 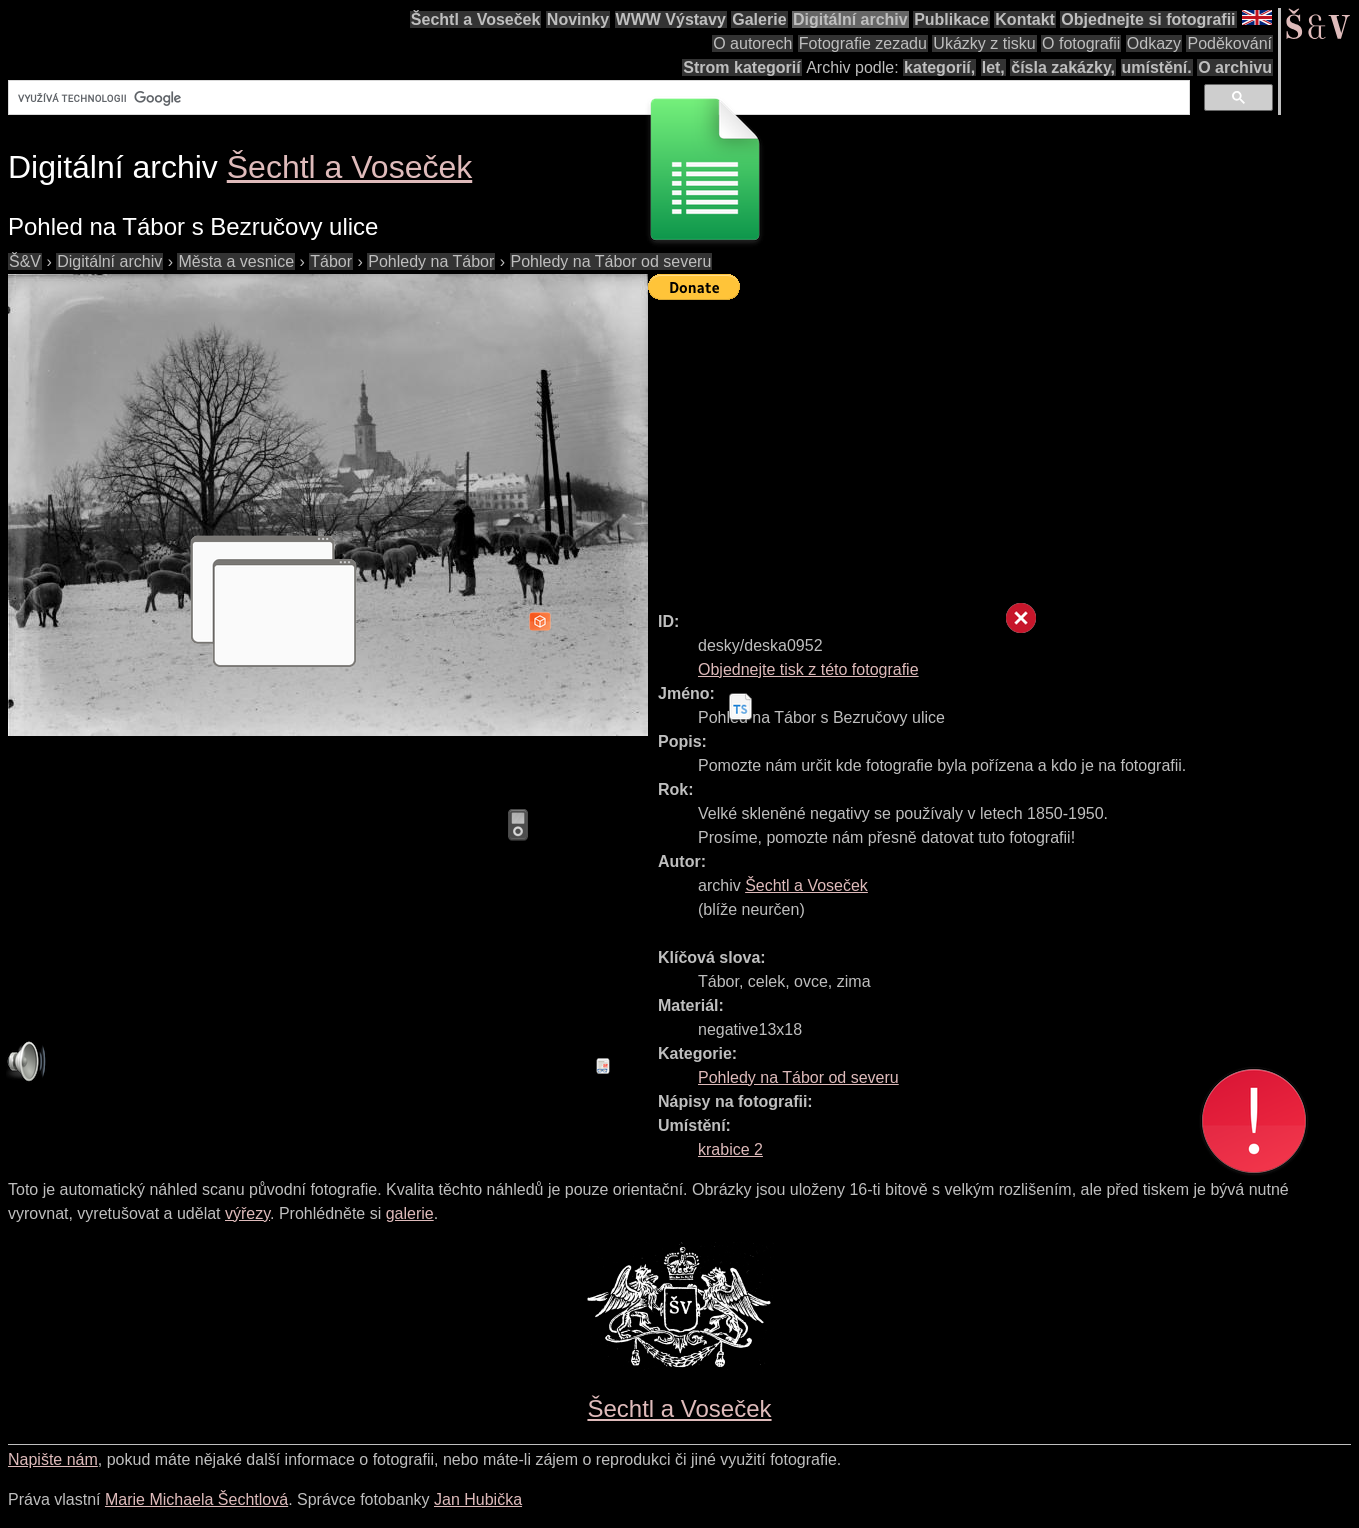 What do you see at coordinates (518, 825) in the screenshot?
I see `multimedia player device icon` at bounding box center [518, 825].